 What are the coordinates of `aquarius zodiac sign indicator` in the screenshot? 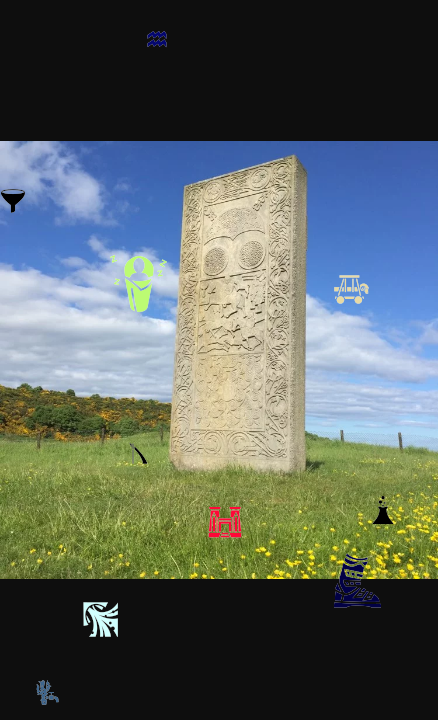 It's located at (157, 39).